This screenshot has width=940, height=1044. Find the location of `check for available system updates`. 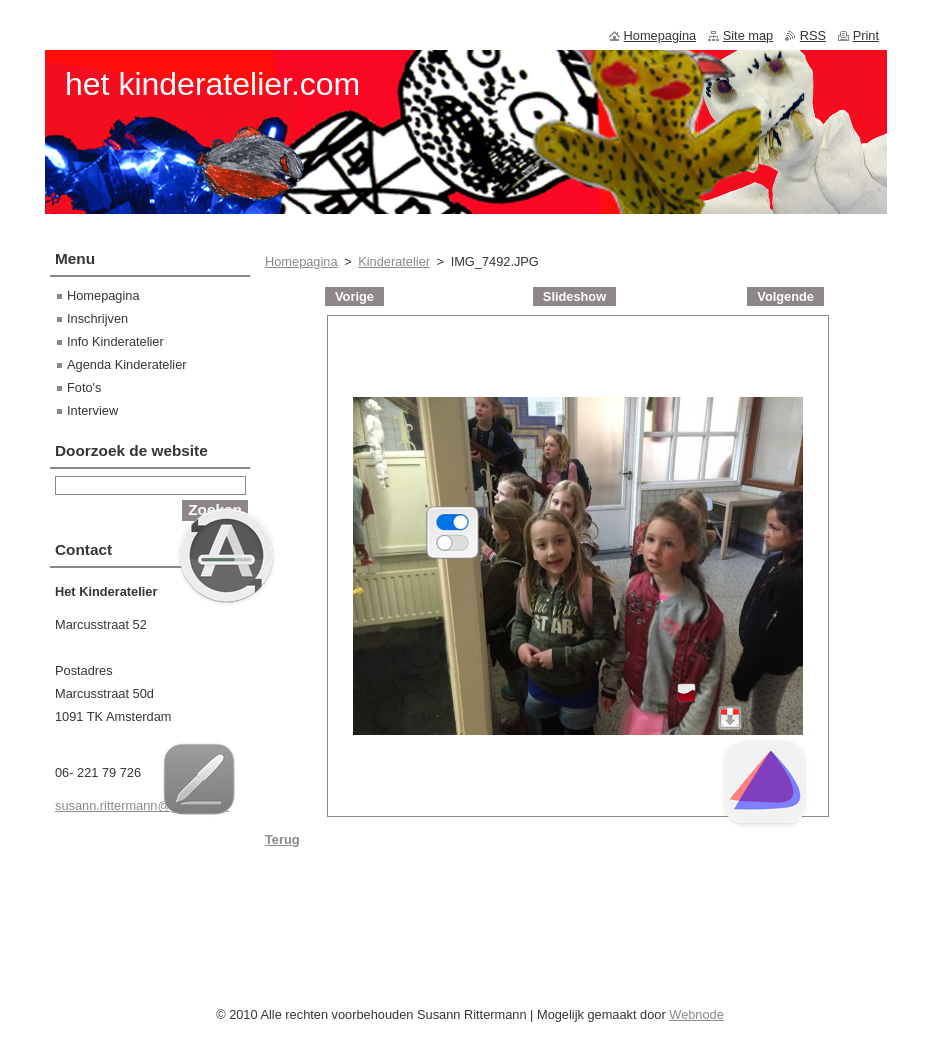

check for available system updates is located at coordinates (226, 555).